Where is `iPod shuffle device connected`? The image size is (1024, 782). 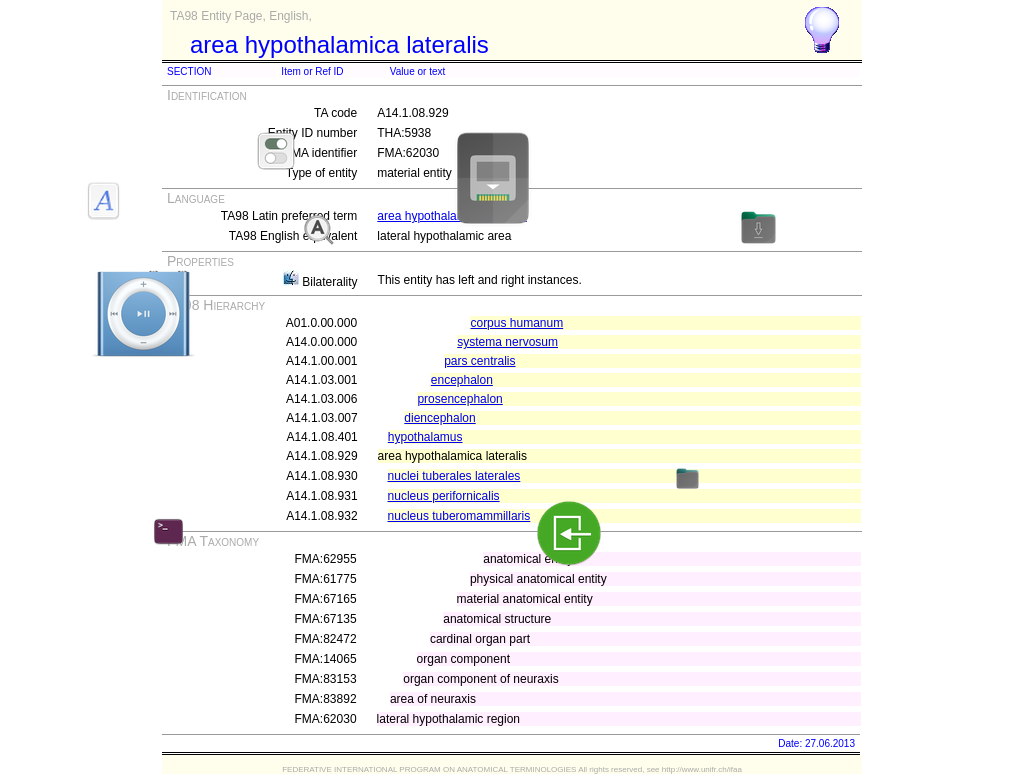 iPod shuffle device connected is located at coordinates (143, 313).